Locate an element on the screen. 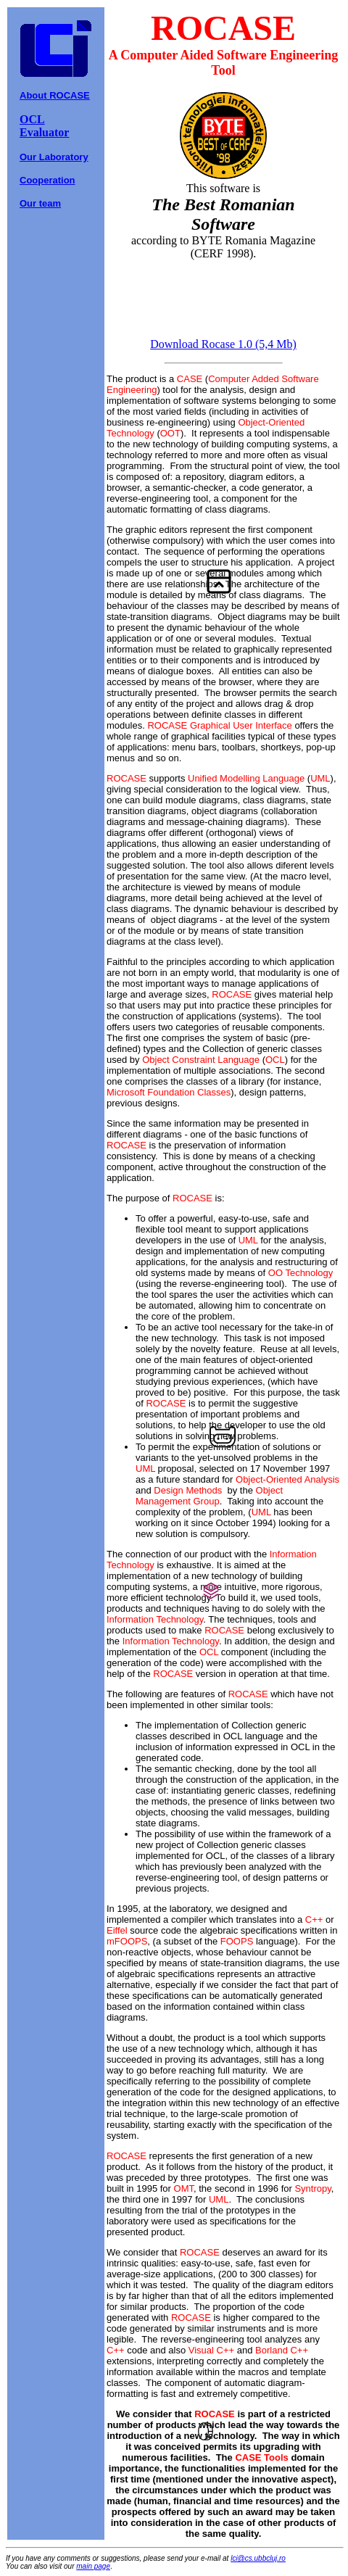 Image resolution: width=348 pixels, height=2576 pixels. view layers or stacked content is located at coordinates (211, 1591).